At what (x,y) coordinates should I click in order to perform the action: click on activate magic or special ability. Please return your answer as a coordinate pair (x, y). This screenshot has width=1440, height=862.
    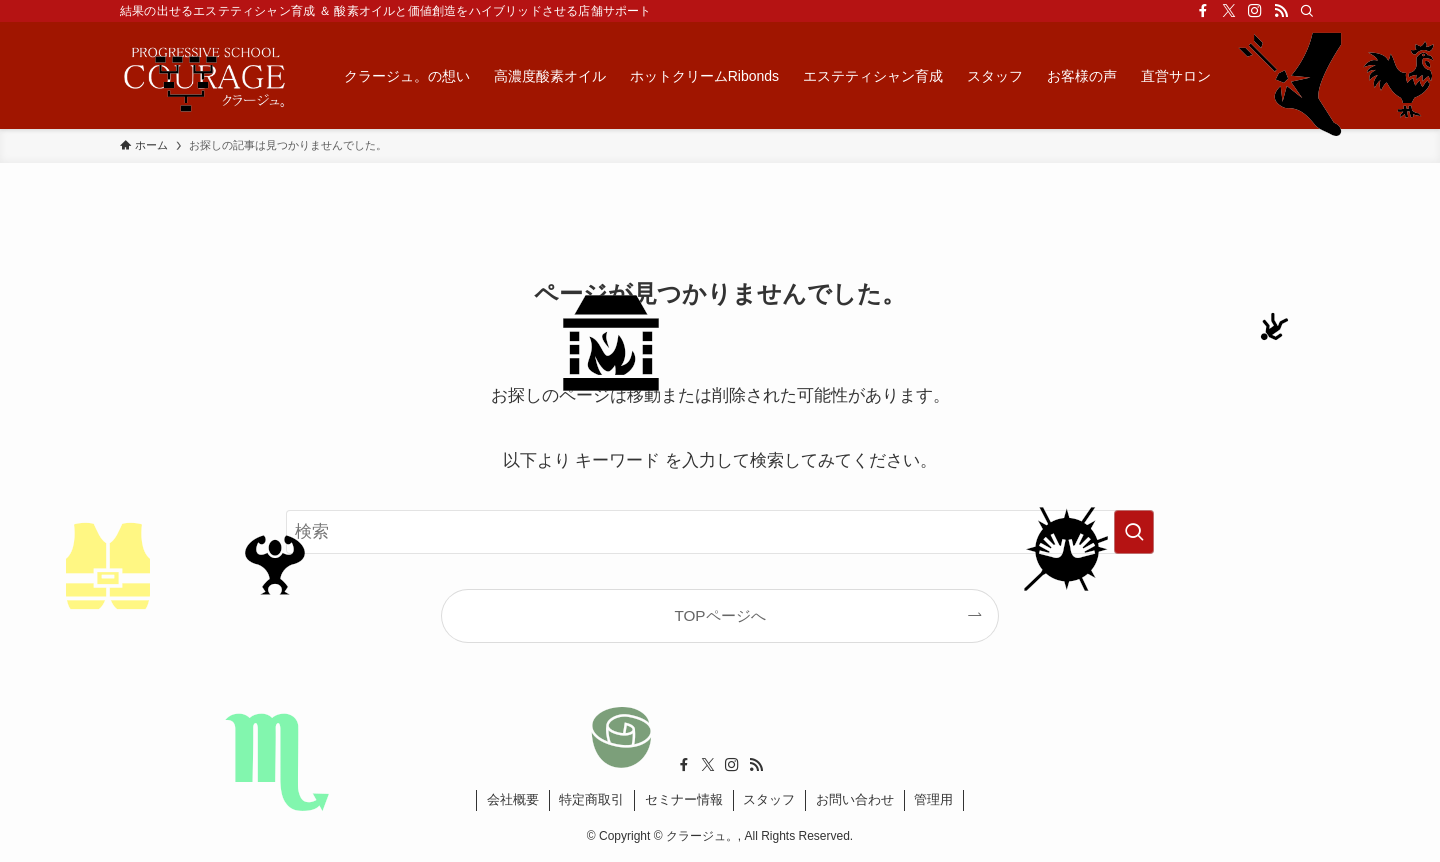
    Looking at the image, I should click on (1066, 549).